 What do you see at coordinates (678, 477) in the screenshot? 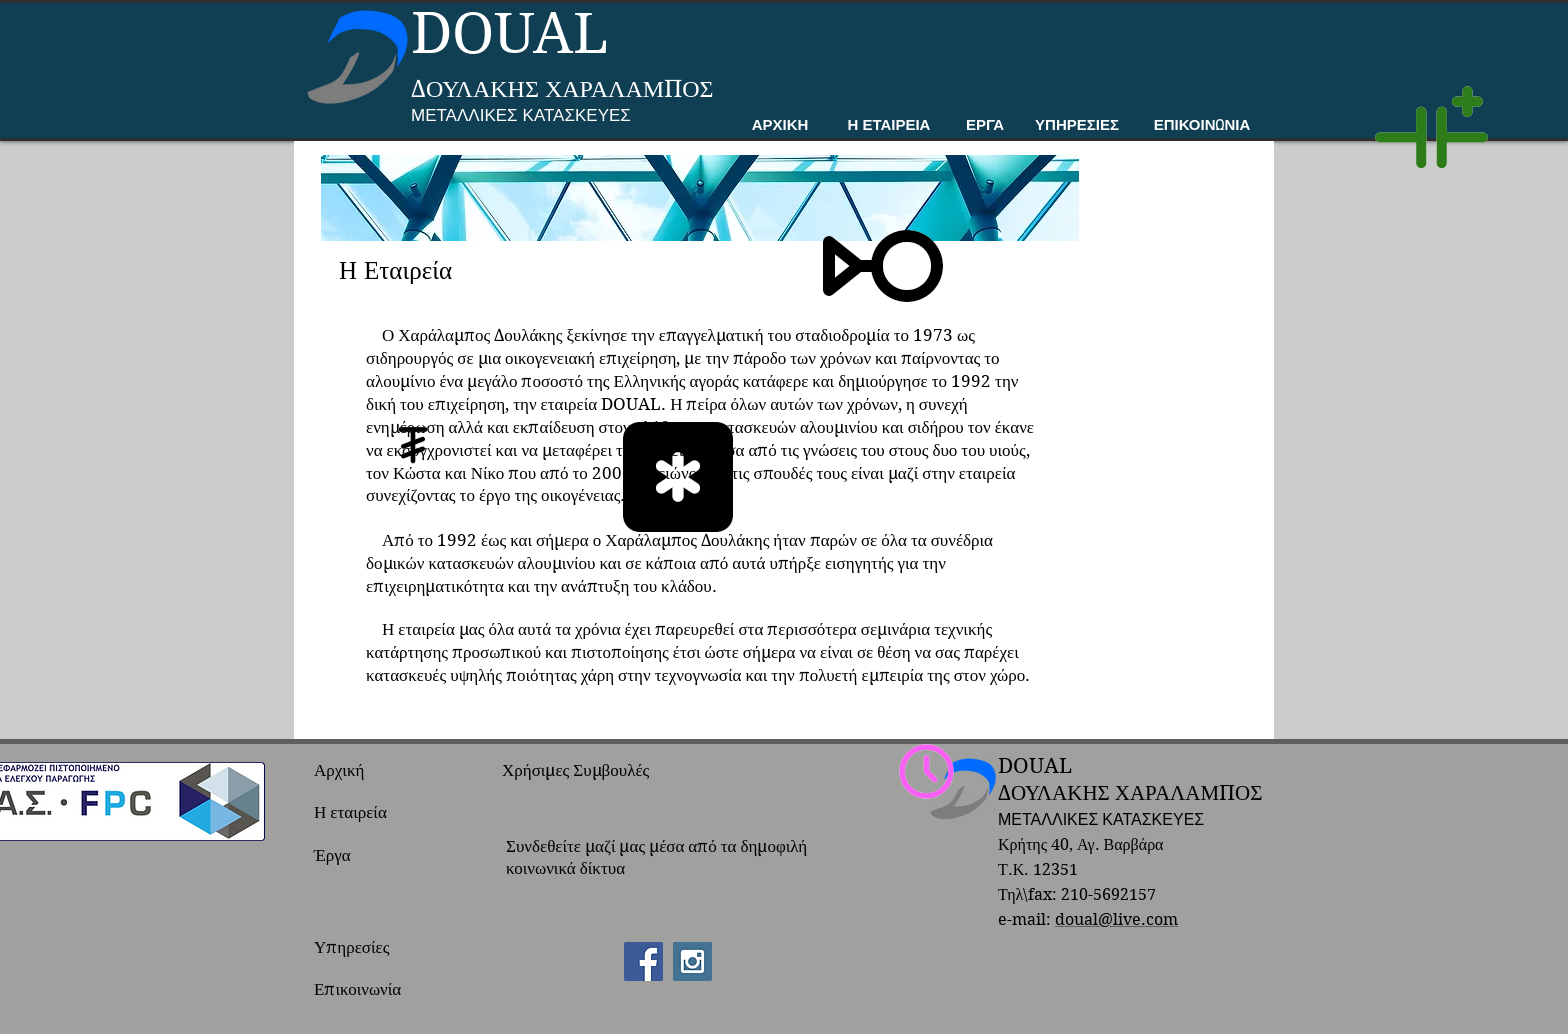
I see `indicates a required field in a form` at bounding box center [678, 477].